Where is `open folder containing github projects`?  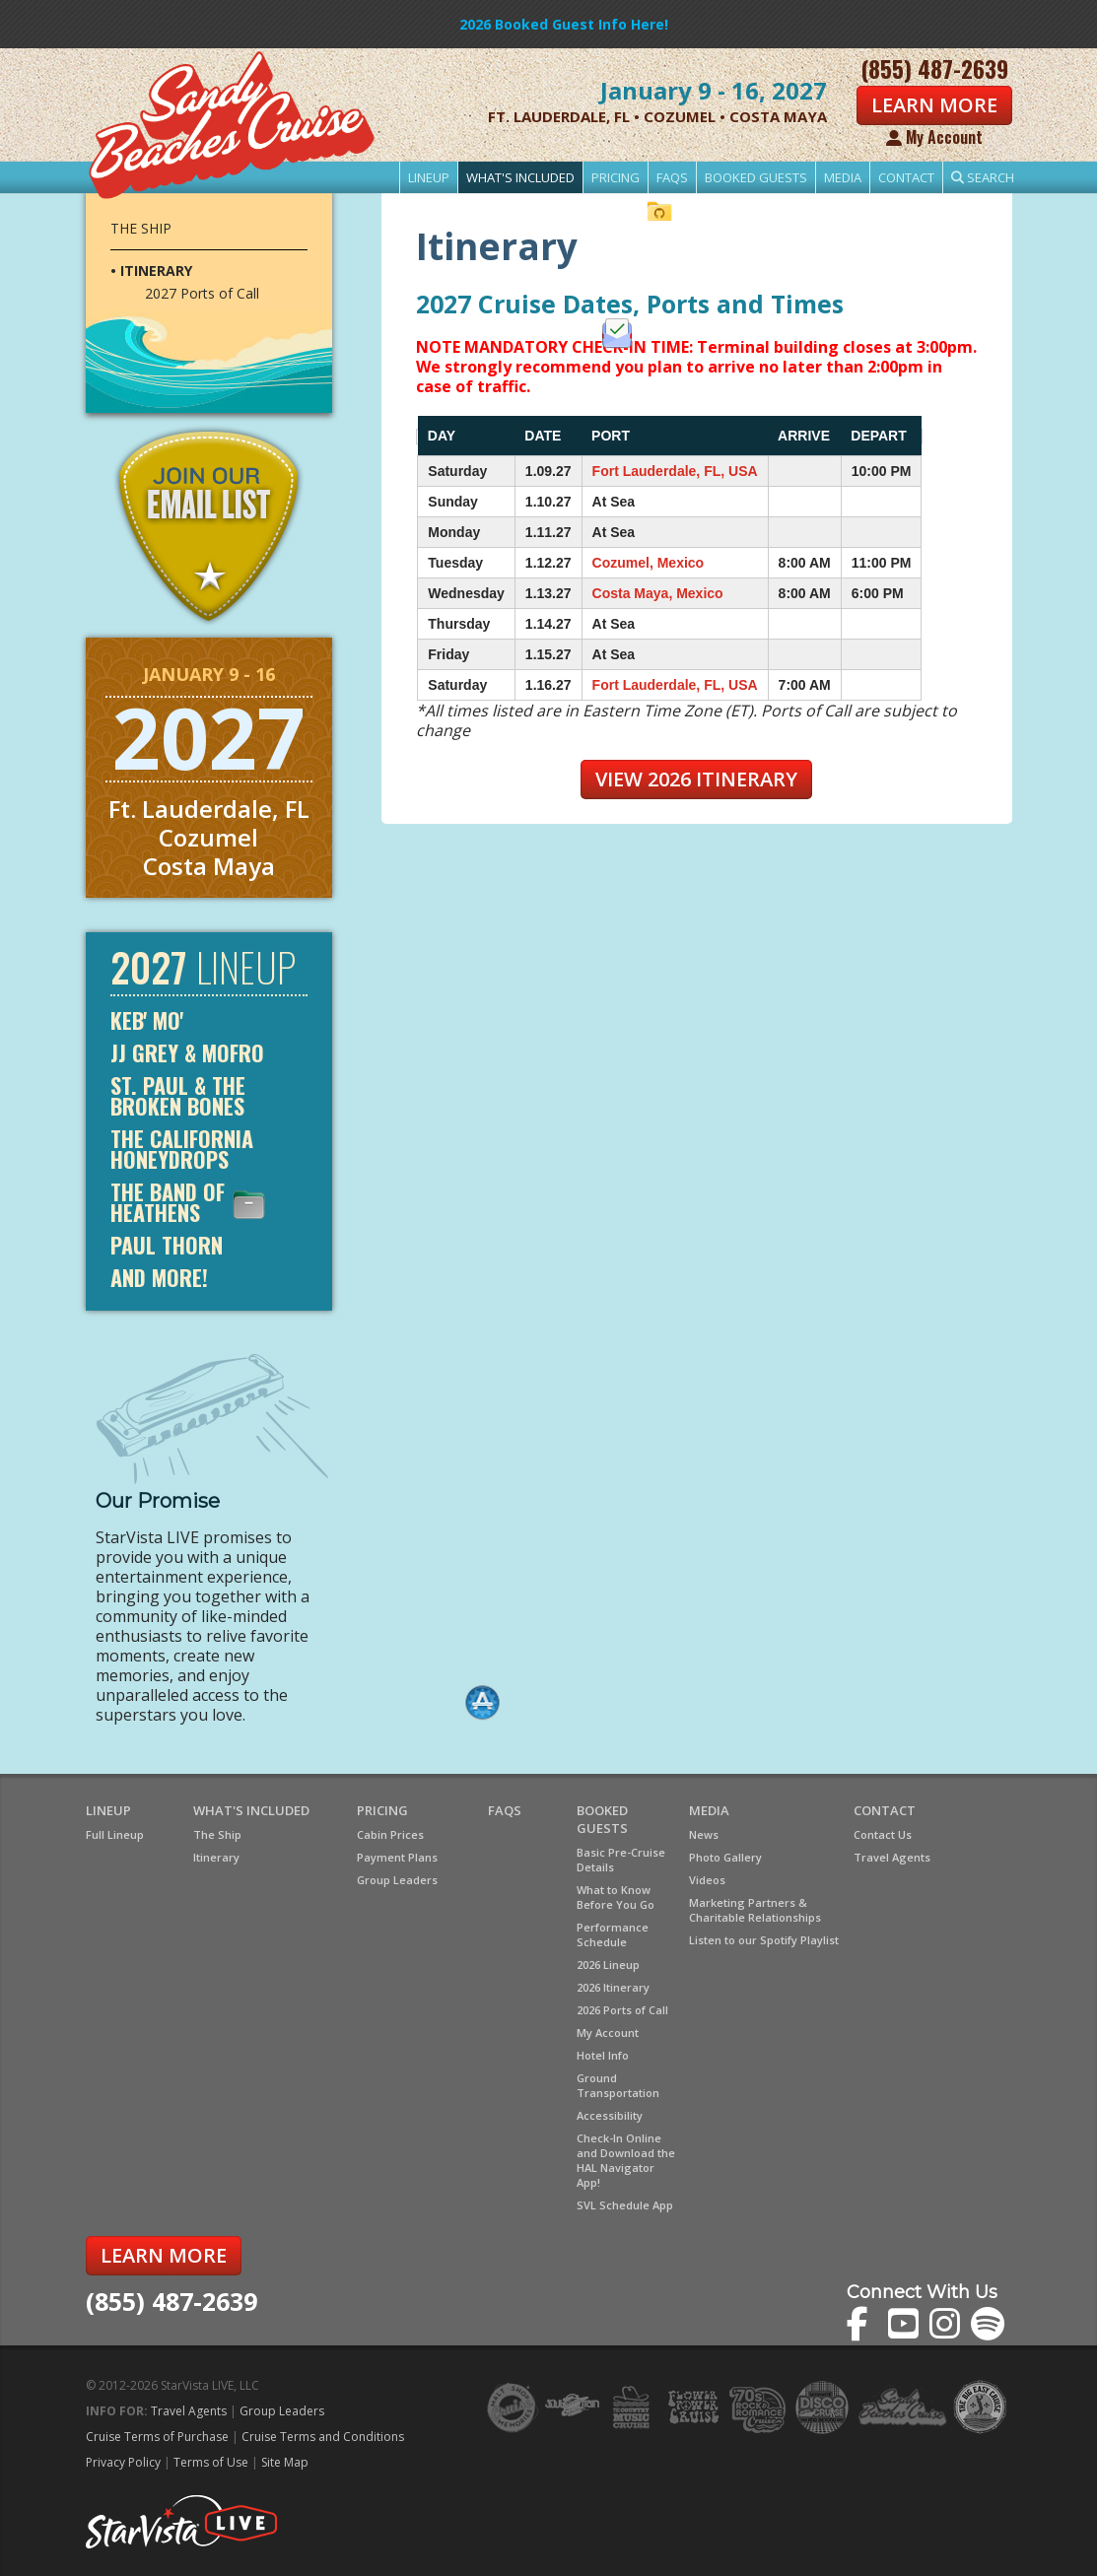
open folder containing github projects is located at coordinates (659, 212).